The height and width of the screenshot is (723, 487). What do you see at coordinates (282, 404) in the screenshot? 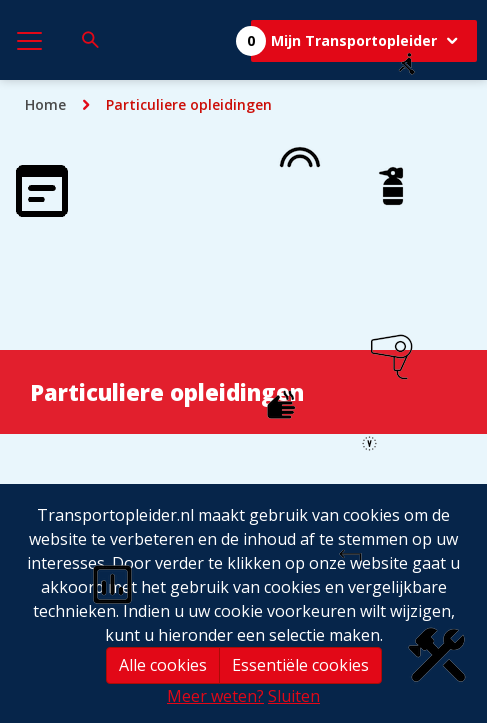
I see `activate hand dryer` at bounding box center [282, 404].